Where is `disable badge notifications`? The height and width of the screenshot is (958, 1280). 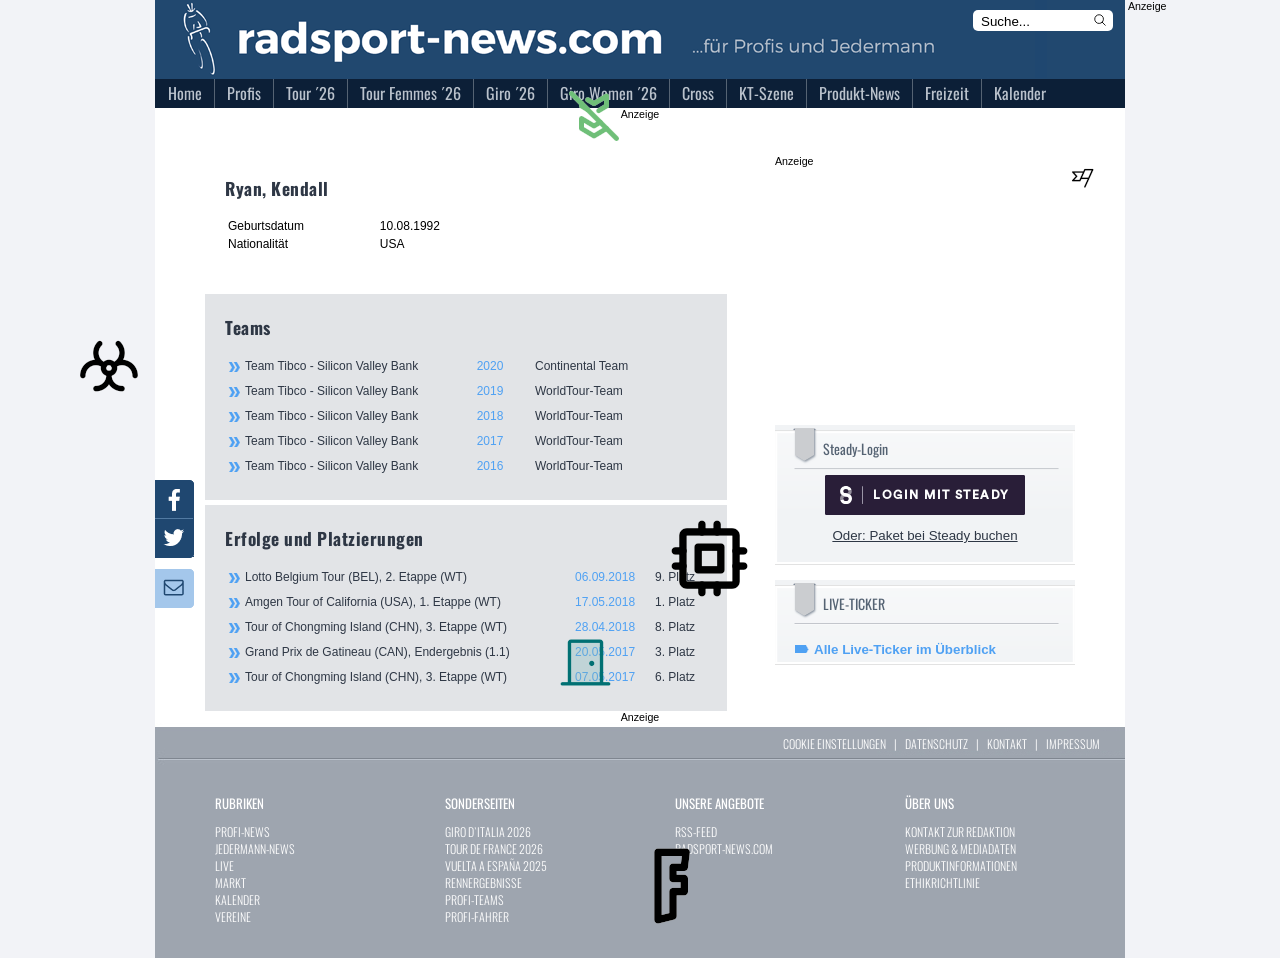
disable badge notifications is located at coordinates (594, 116).